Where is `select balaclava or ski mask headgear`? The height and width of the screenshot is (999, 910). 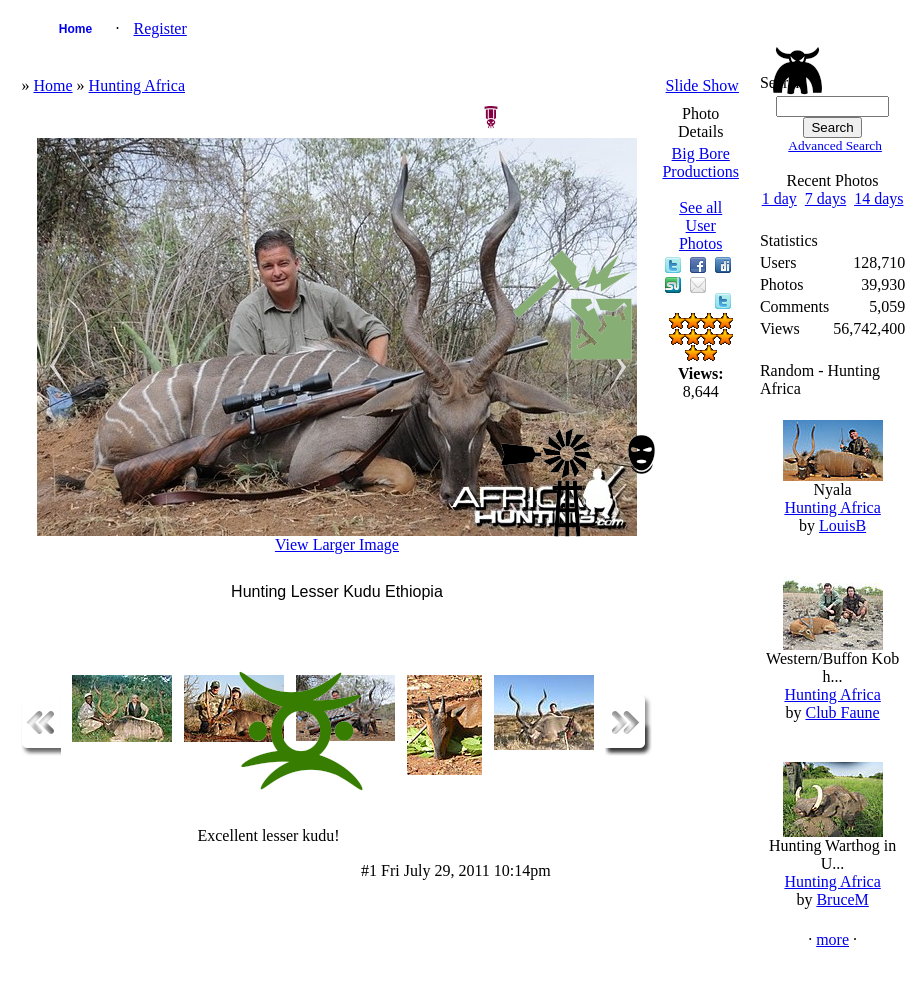
select balaclava or ski mask headgear is located at coordinates (641, 454).